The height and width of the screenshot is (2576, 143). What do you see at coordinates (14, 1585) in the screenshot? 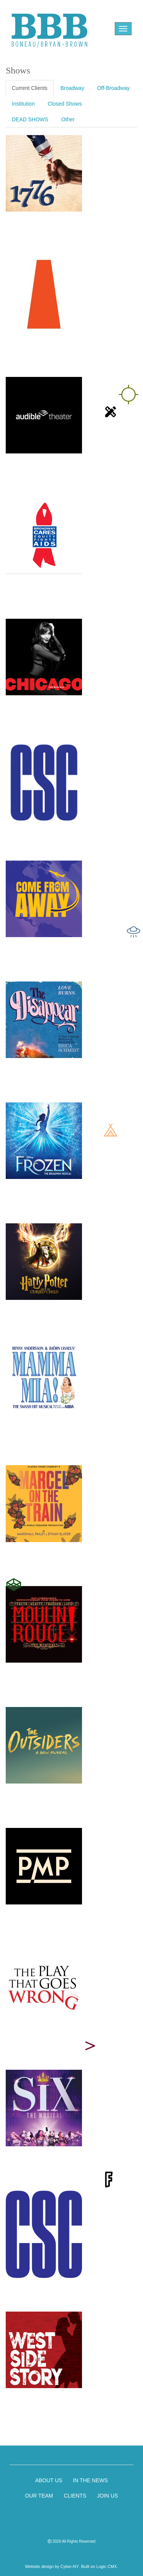
I see `open CodePen profile or projects` at bounding box center [14, 1585].